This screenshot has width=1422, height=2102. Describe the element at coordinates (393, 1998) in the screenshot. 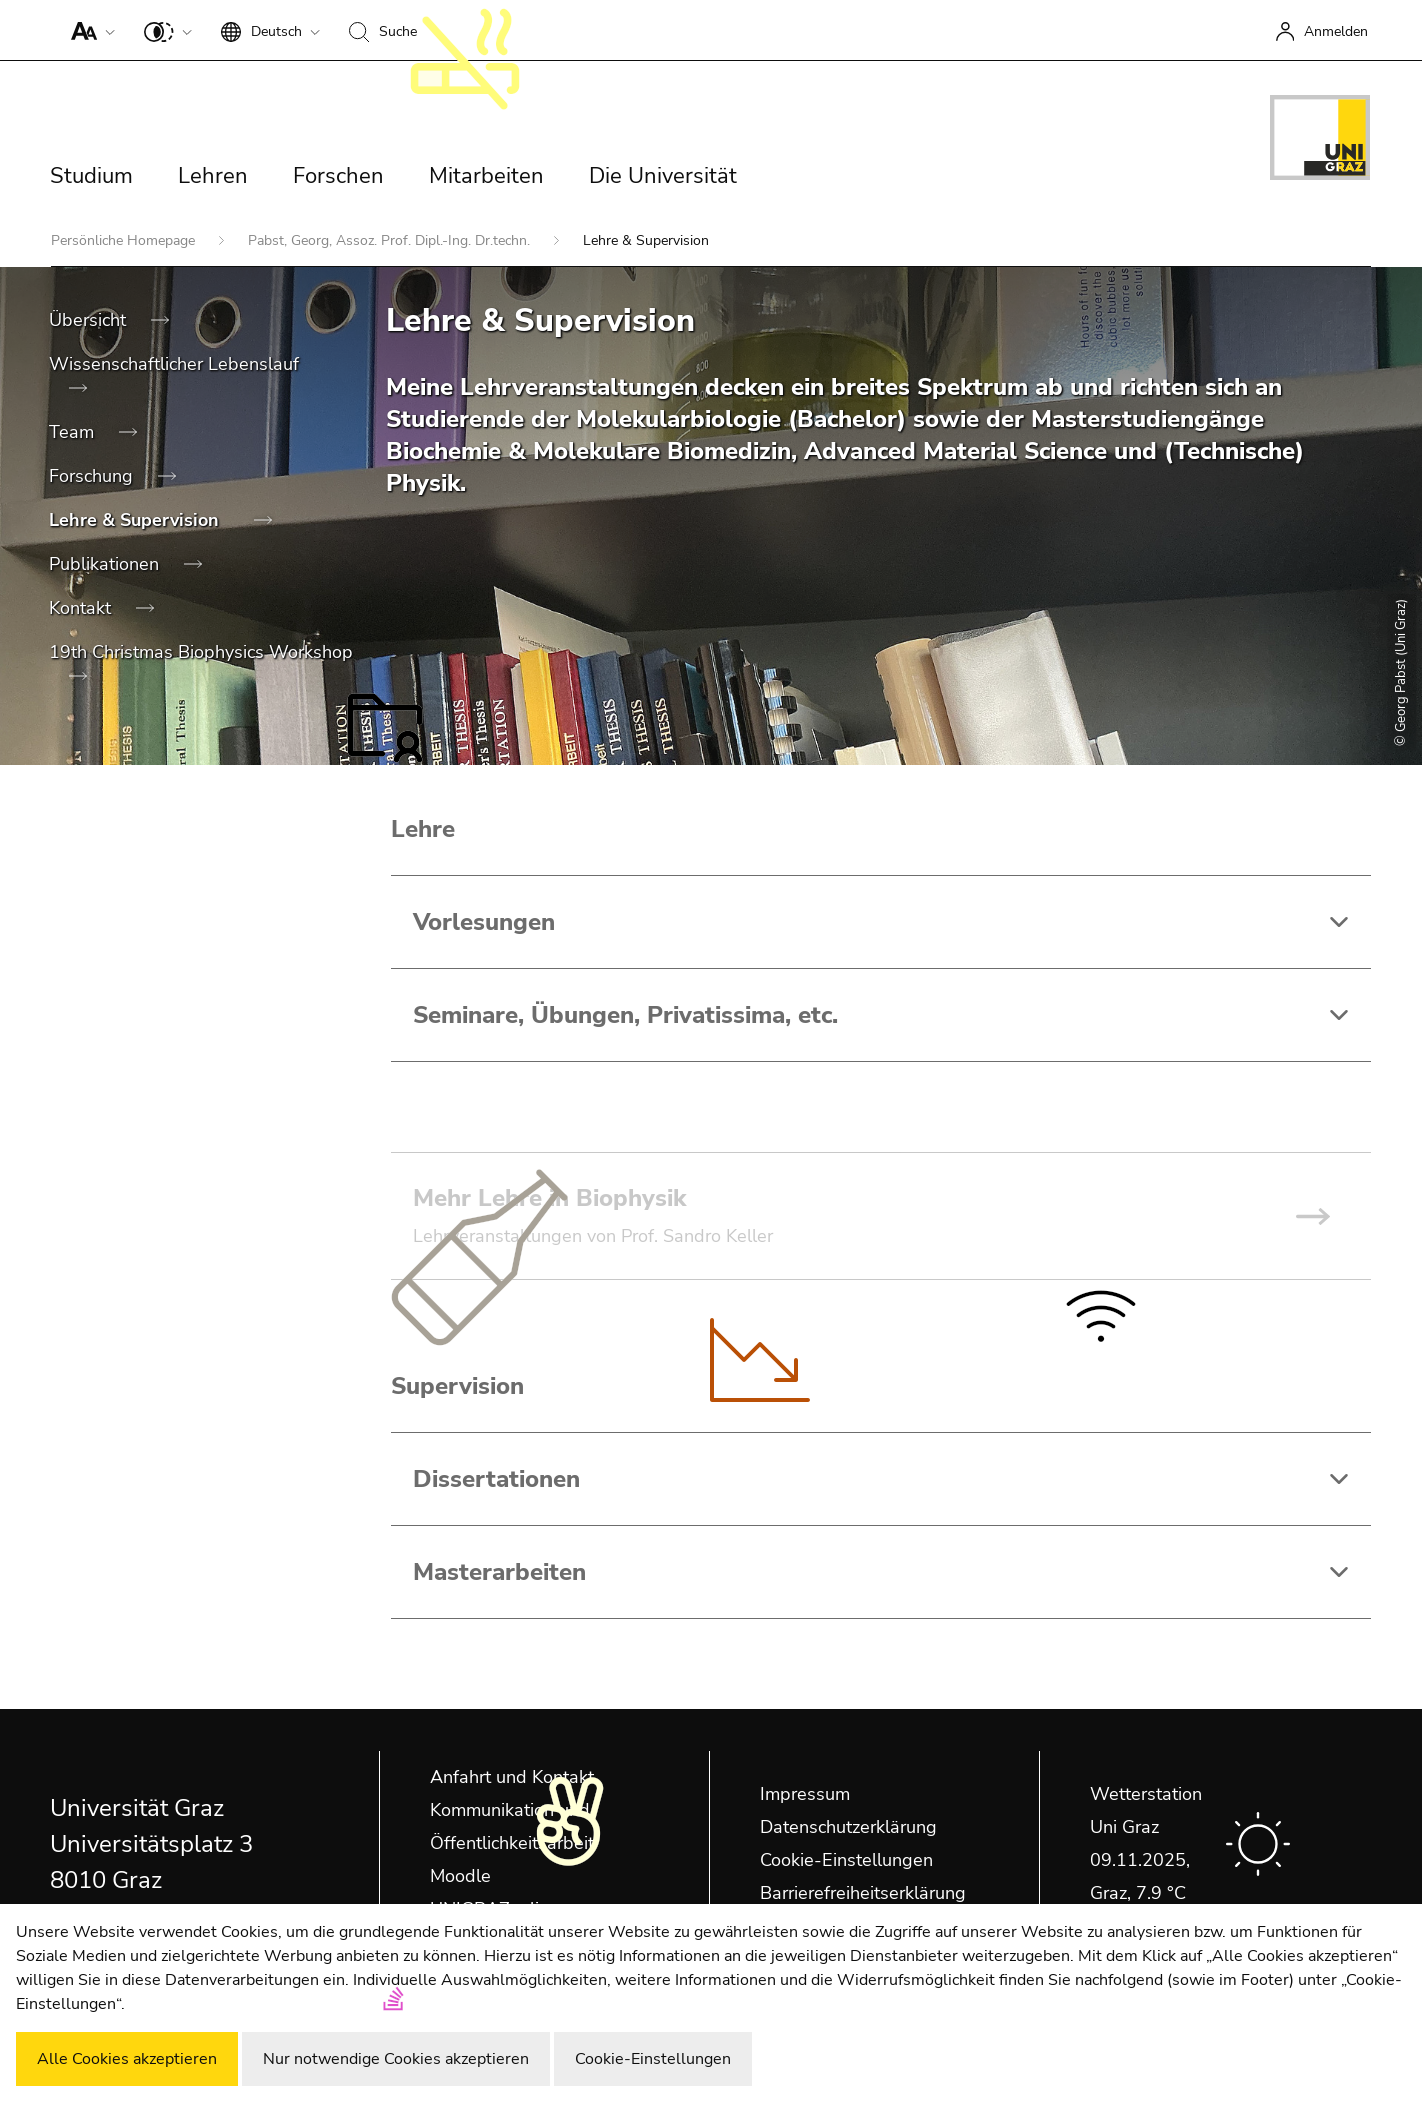

I see `visit Stack Overflow website` at that location.